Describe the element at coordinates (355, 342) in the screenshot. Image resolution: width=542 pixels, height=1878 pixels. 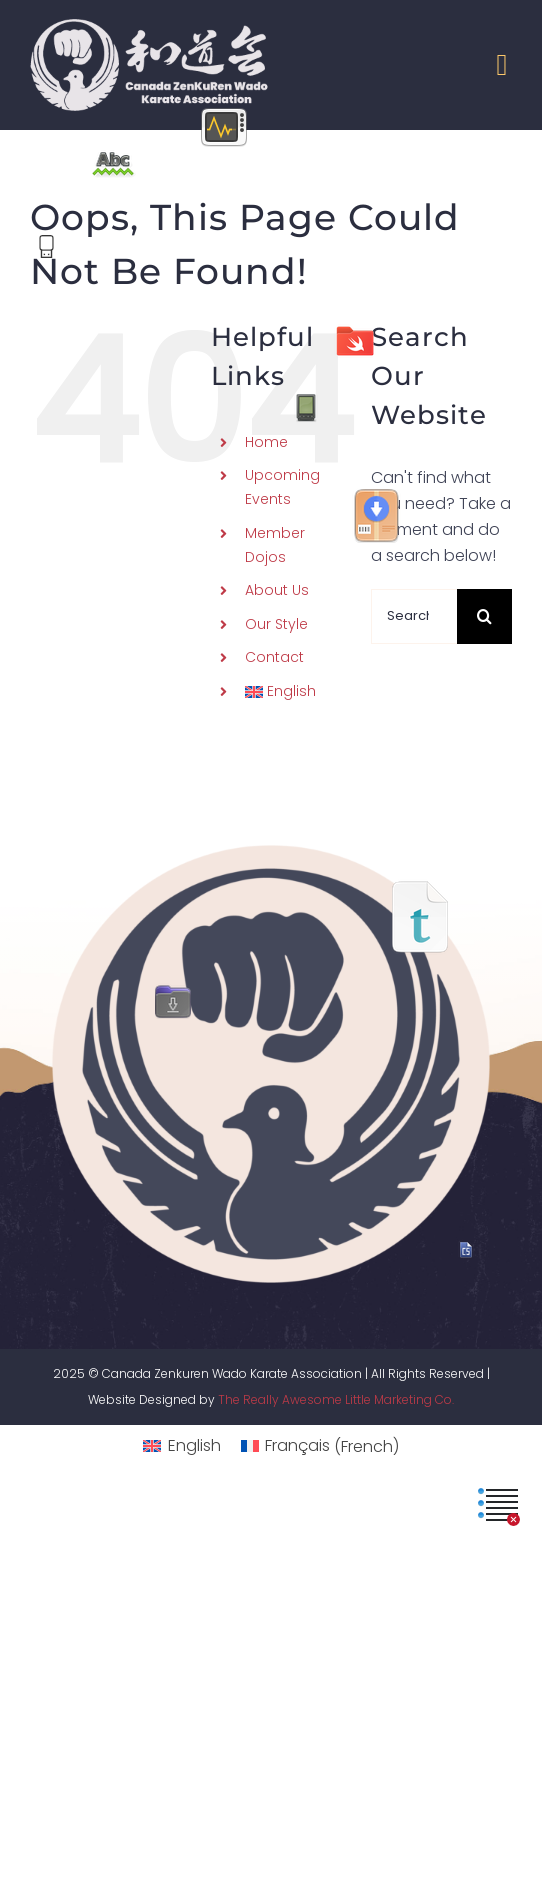
I see `open folder containing swift programming projects` at that location.